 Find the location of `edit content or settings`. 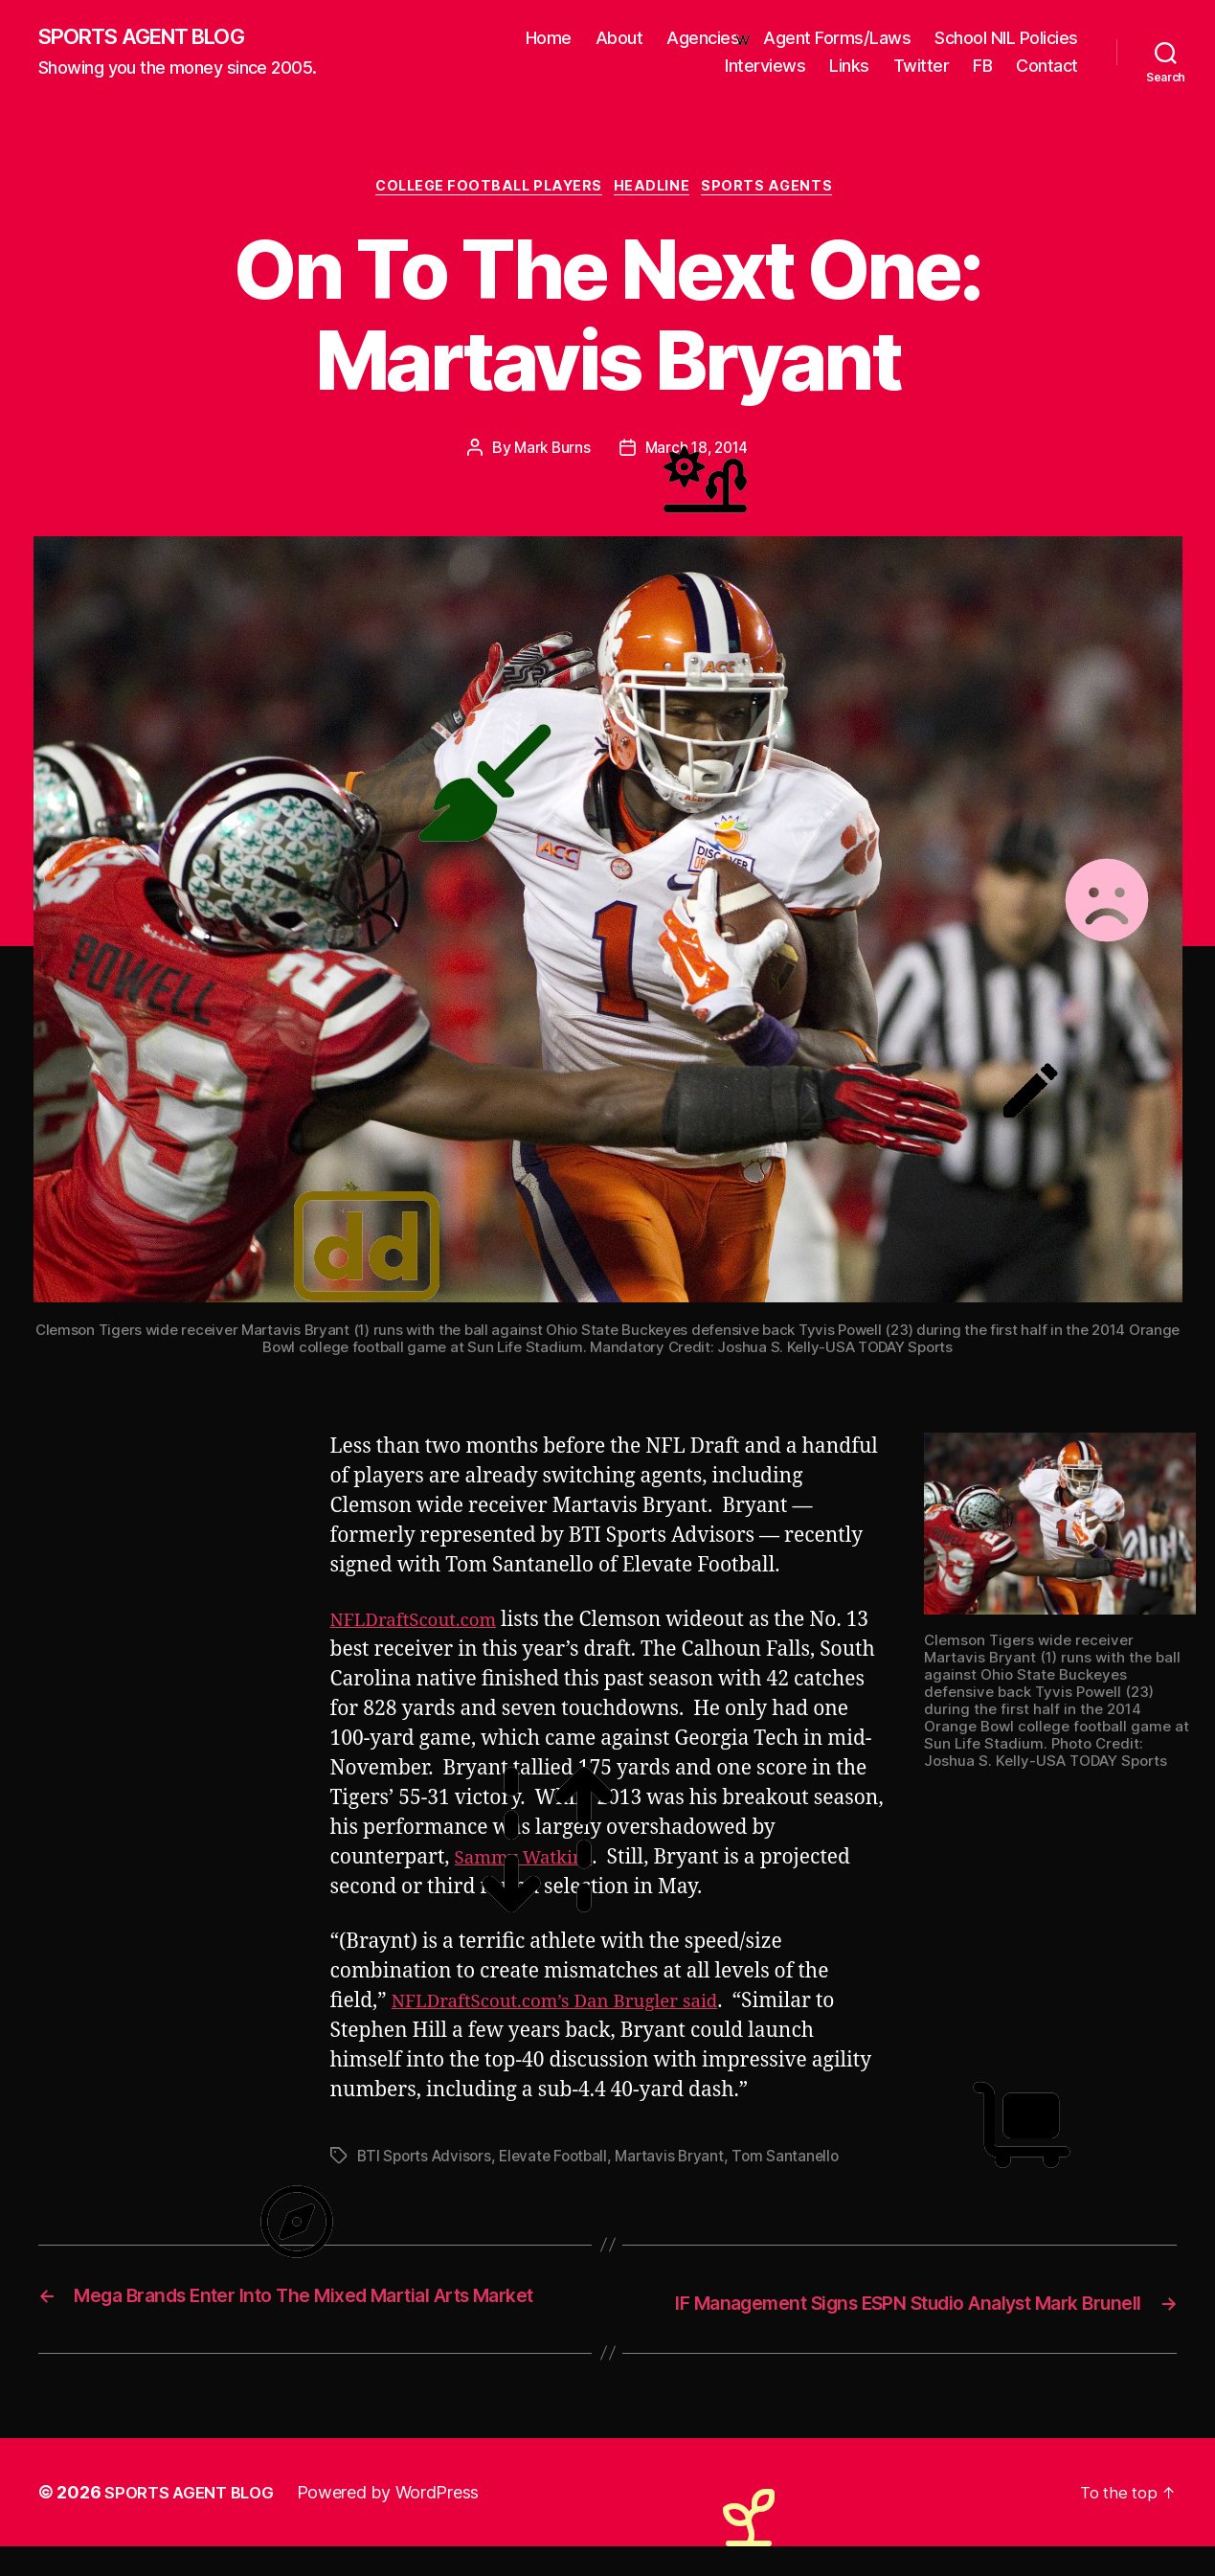

edit content or settings is located at coordinates (1030, 1090).